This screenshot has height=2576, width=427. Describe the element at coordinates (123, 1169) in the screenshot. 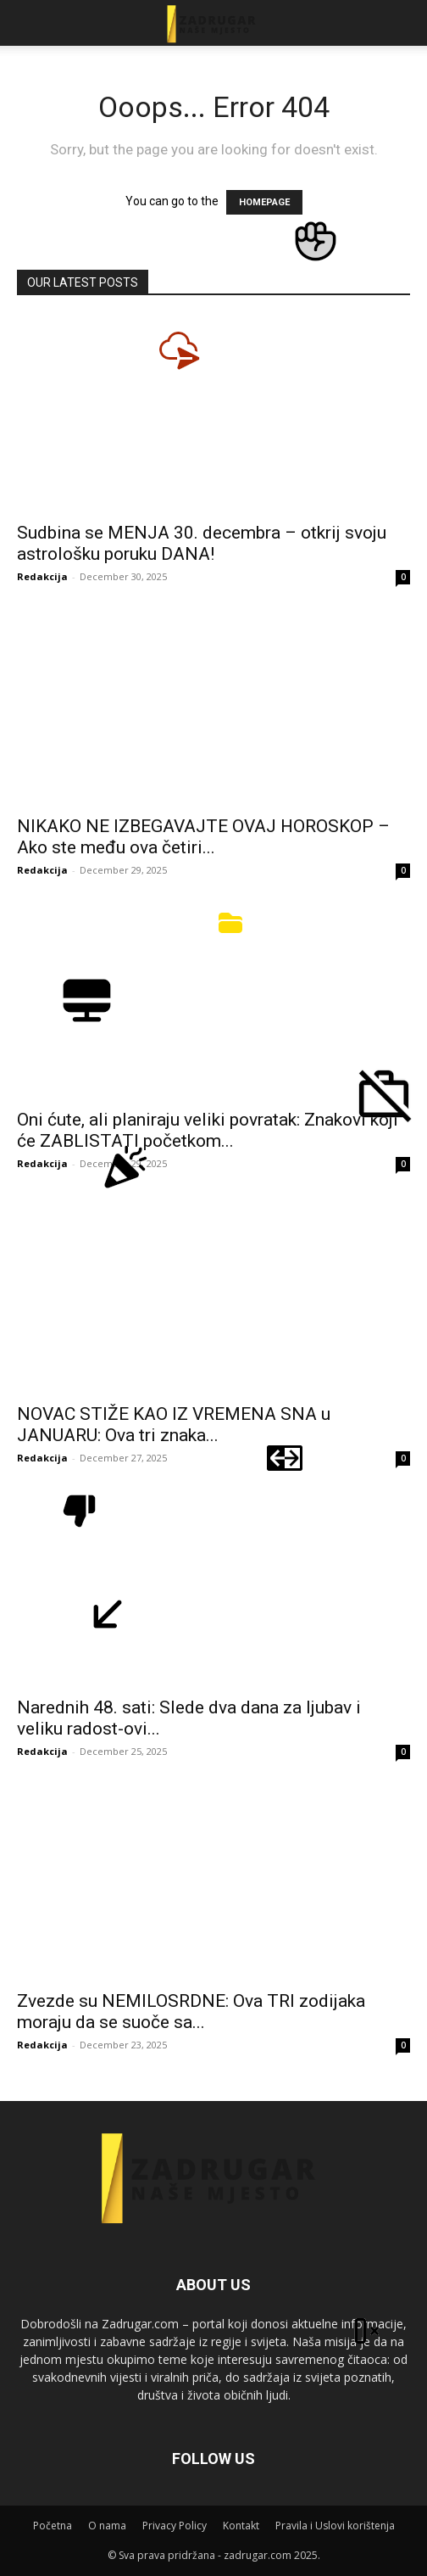

I see `celebration or success notification` at that location.